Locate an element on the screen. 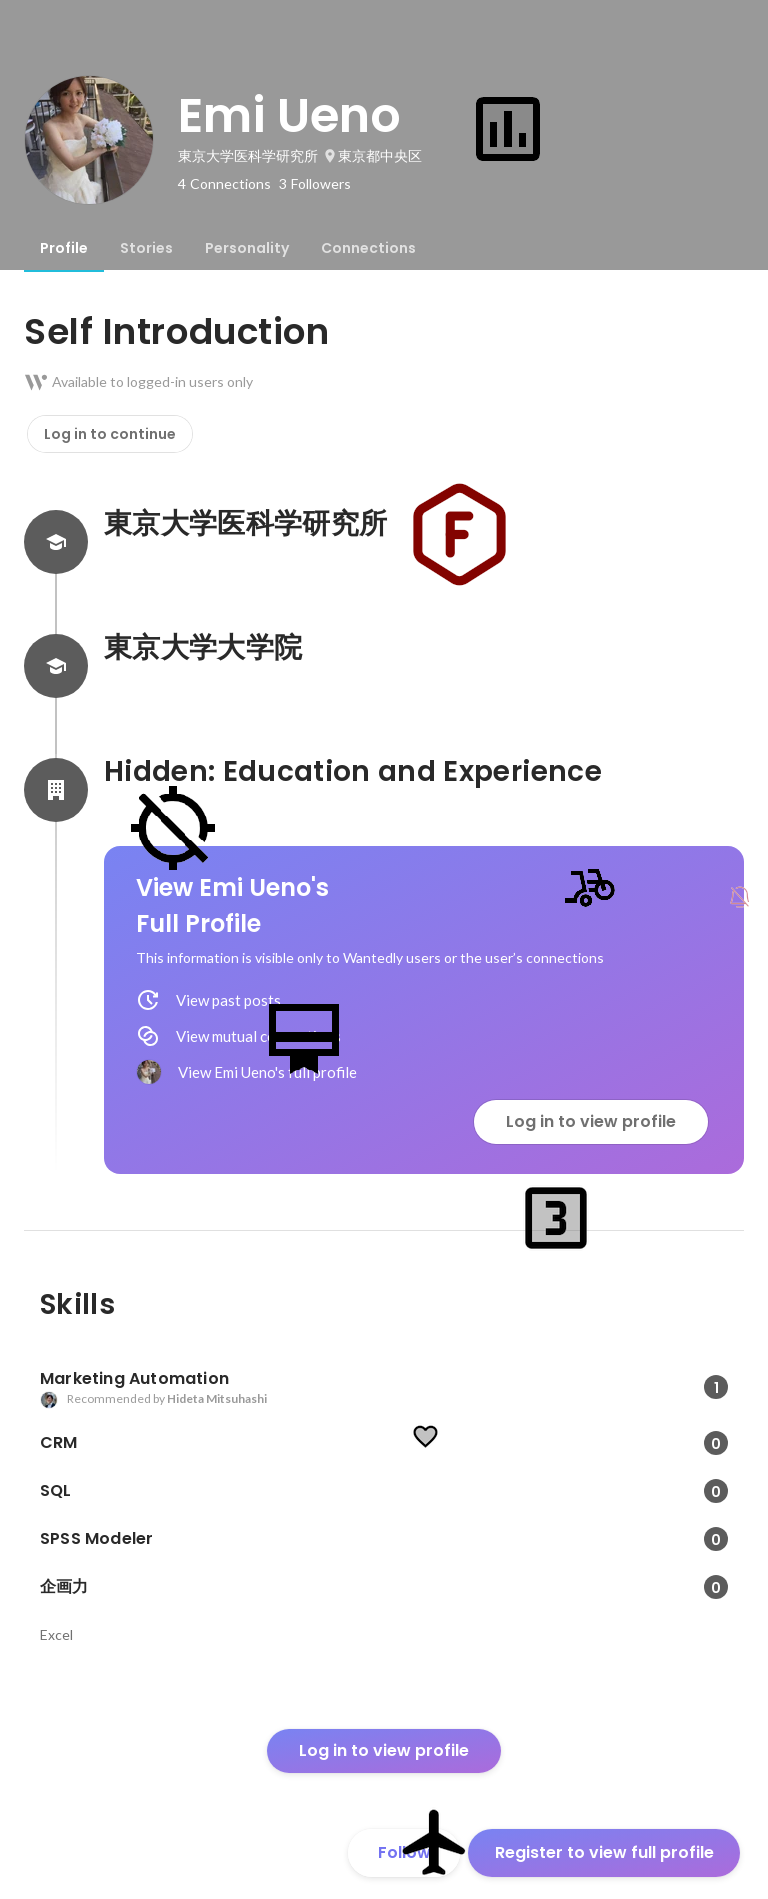  select option 3 in a numbered list is located at coordinates (556, 1218).